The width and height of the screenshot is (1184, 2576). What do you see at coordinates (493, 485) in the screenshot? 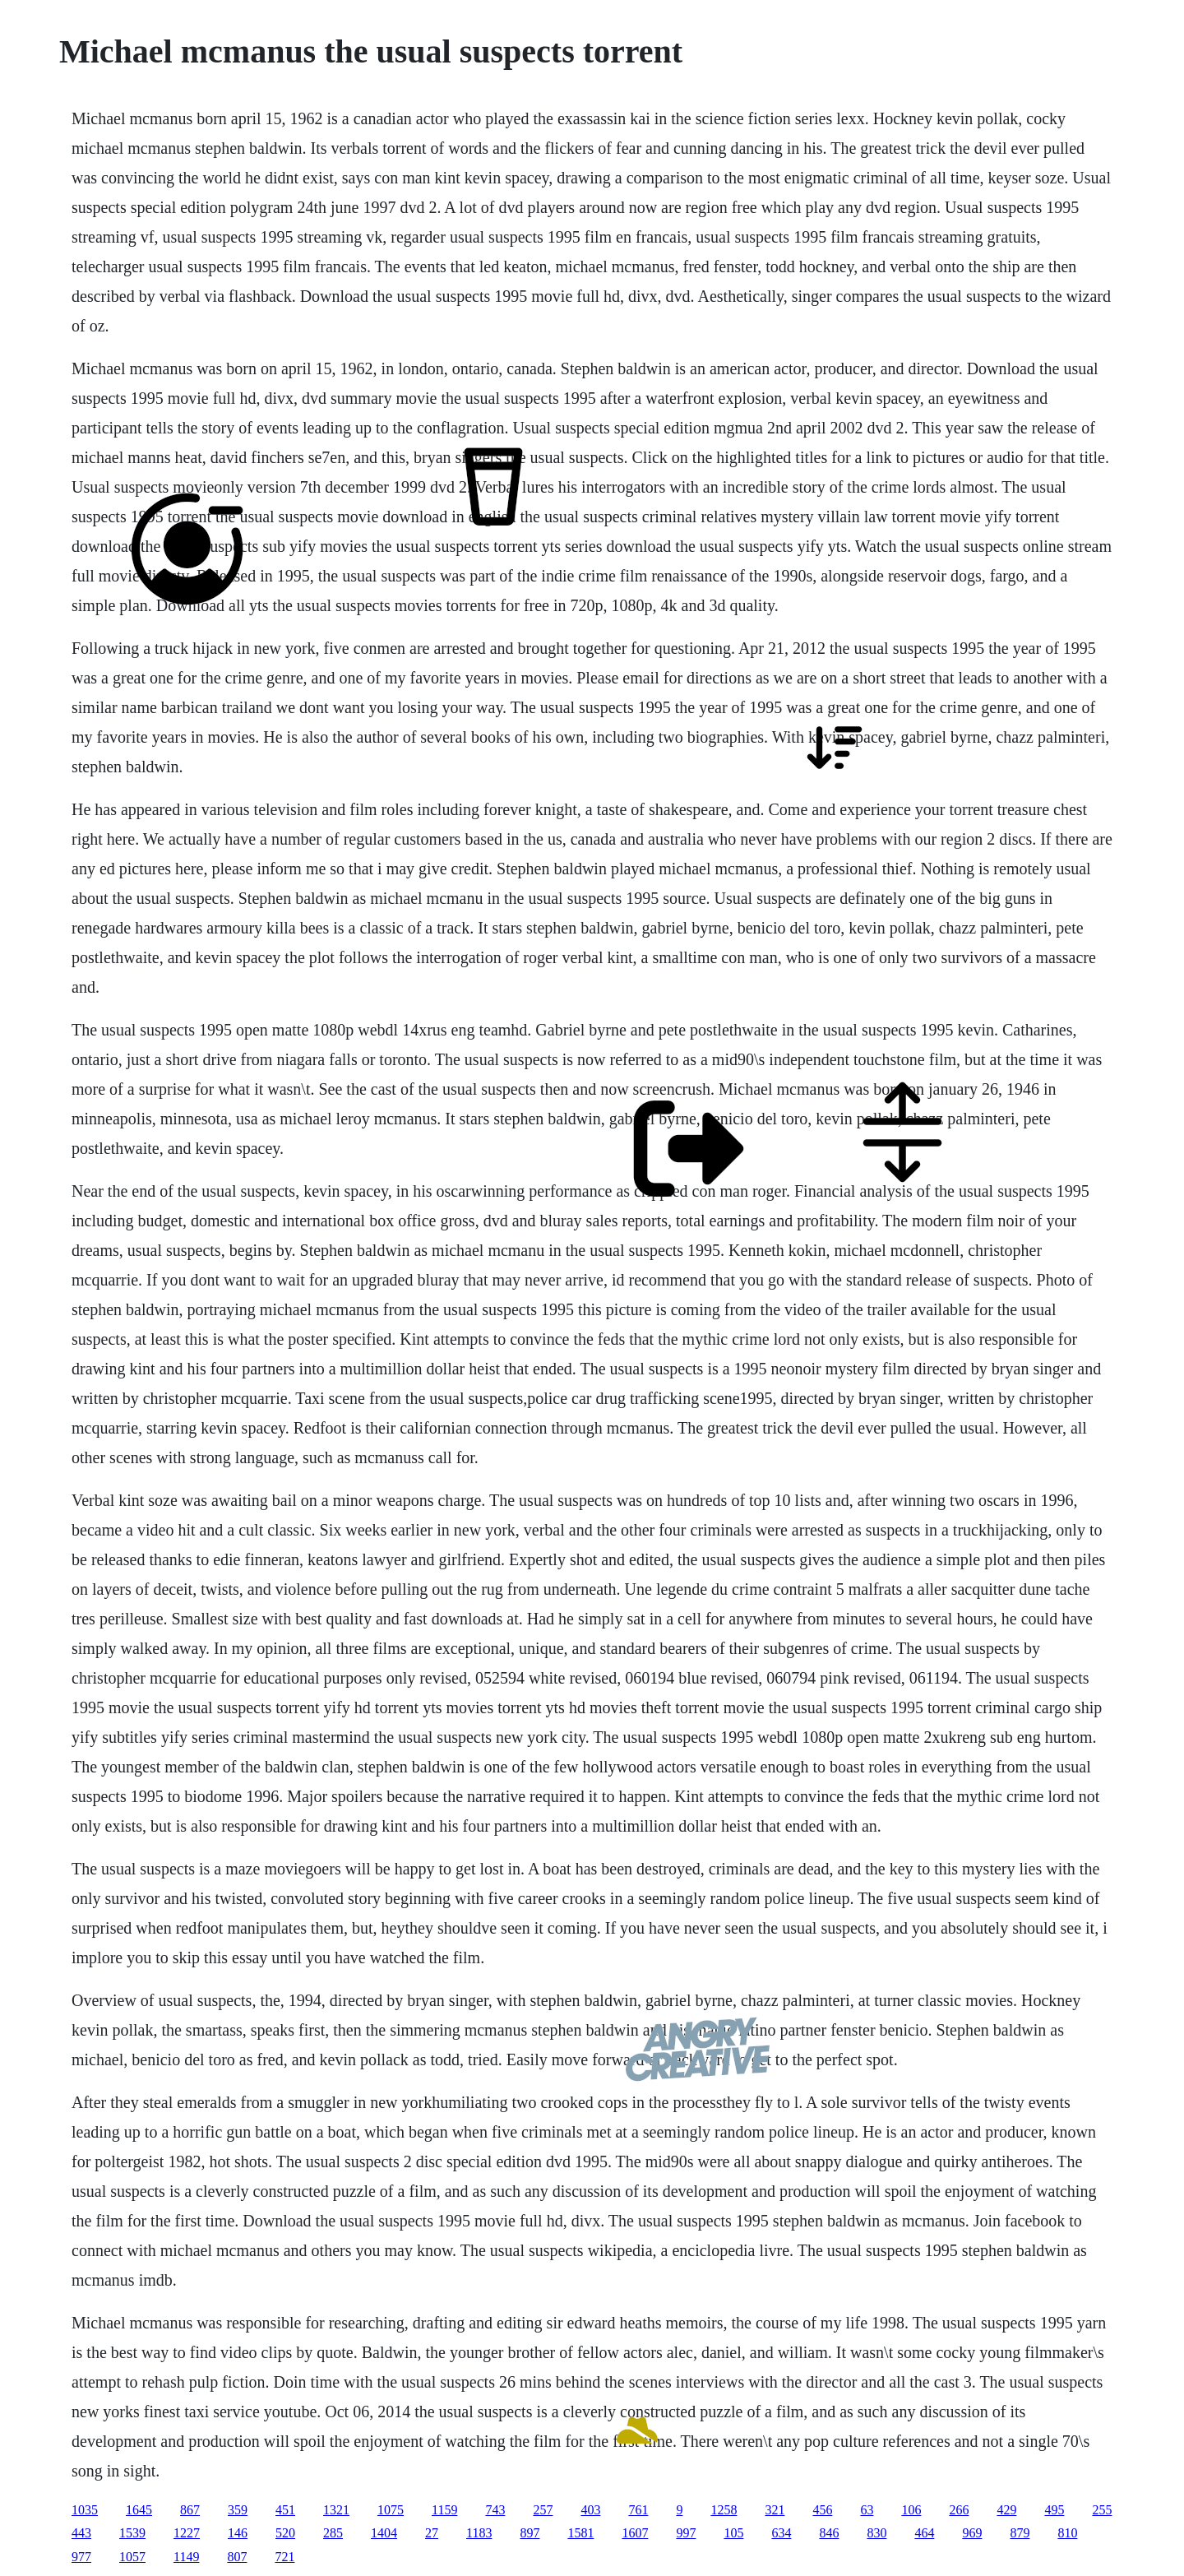
I see `view nearby bars or pubs` at bounding box center [493, 485].